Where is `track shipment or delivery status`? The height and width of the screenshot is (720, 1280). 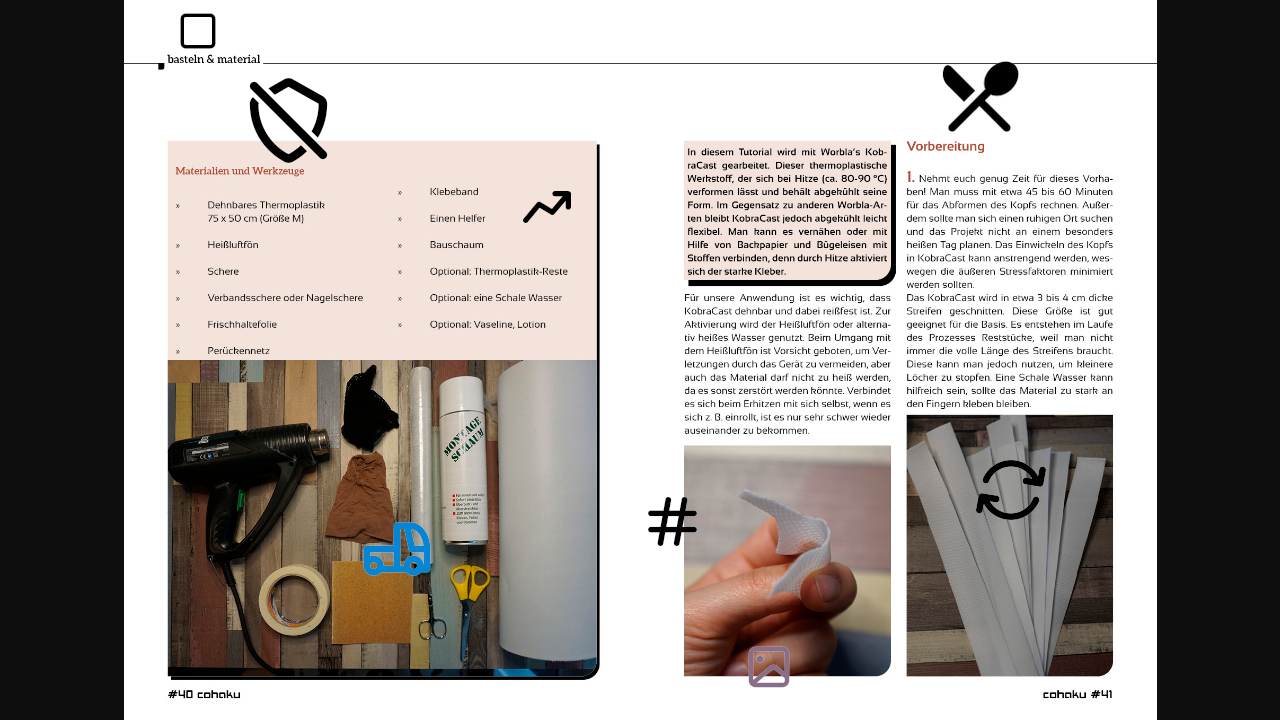 track shipment or delivery status is located at coordinates (397, 549).